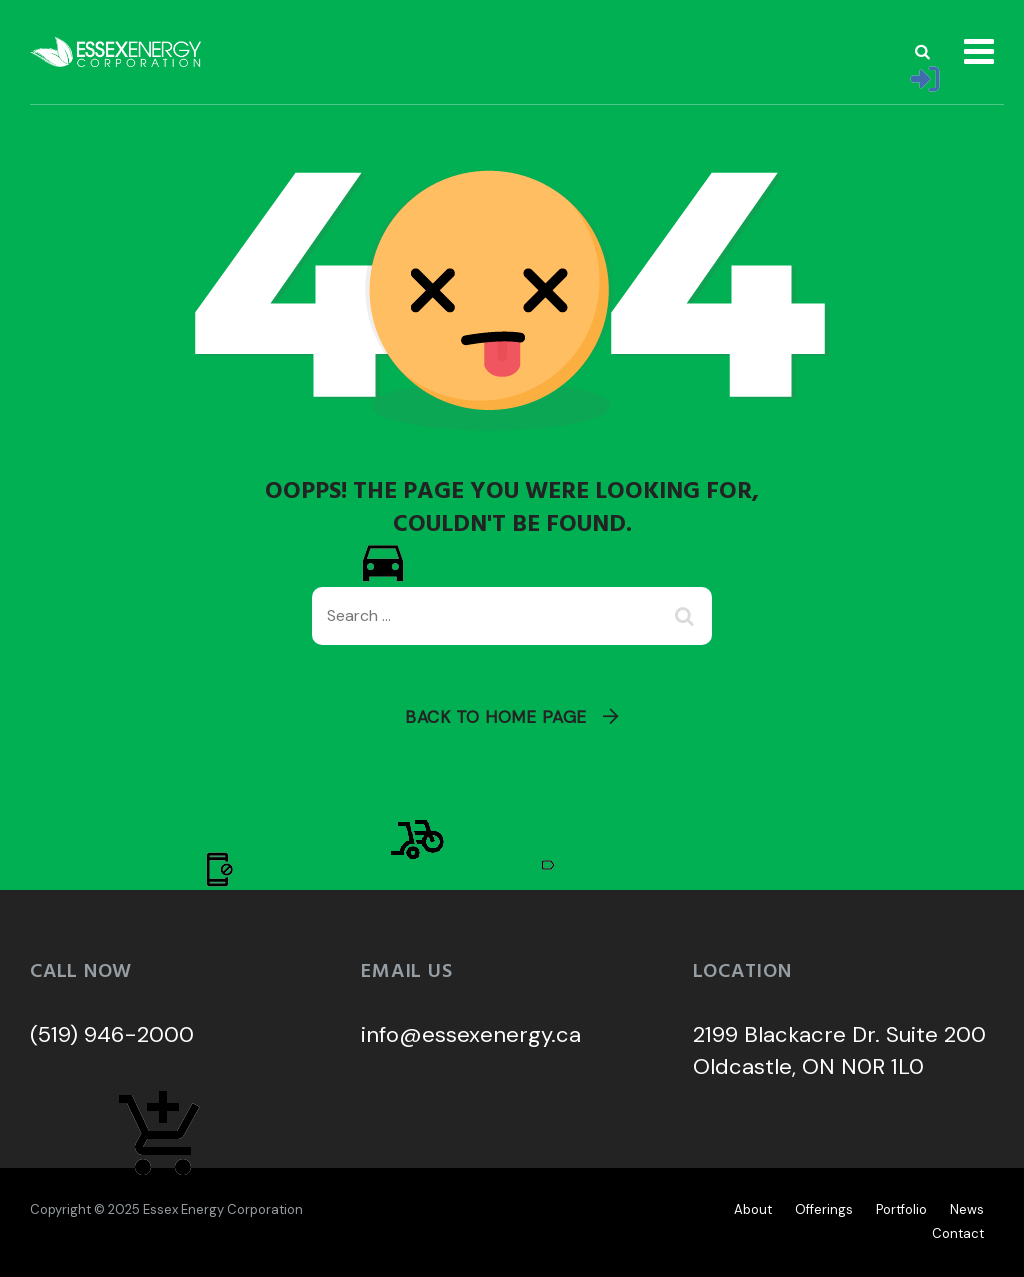 The width and height of the screenshot is (1024, 1277). What do you see at coordinates (217, 869) in the screenshot?
I see `block or restrict an app` at bounding box center [217, 869].